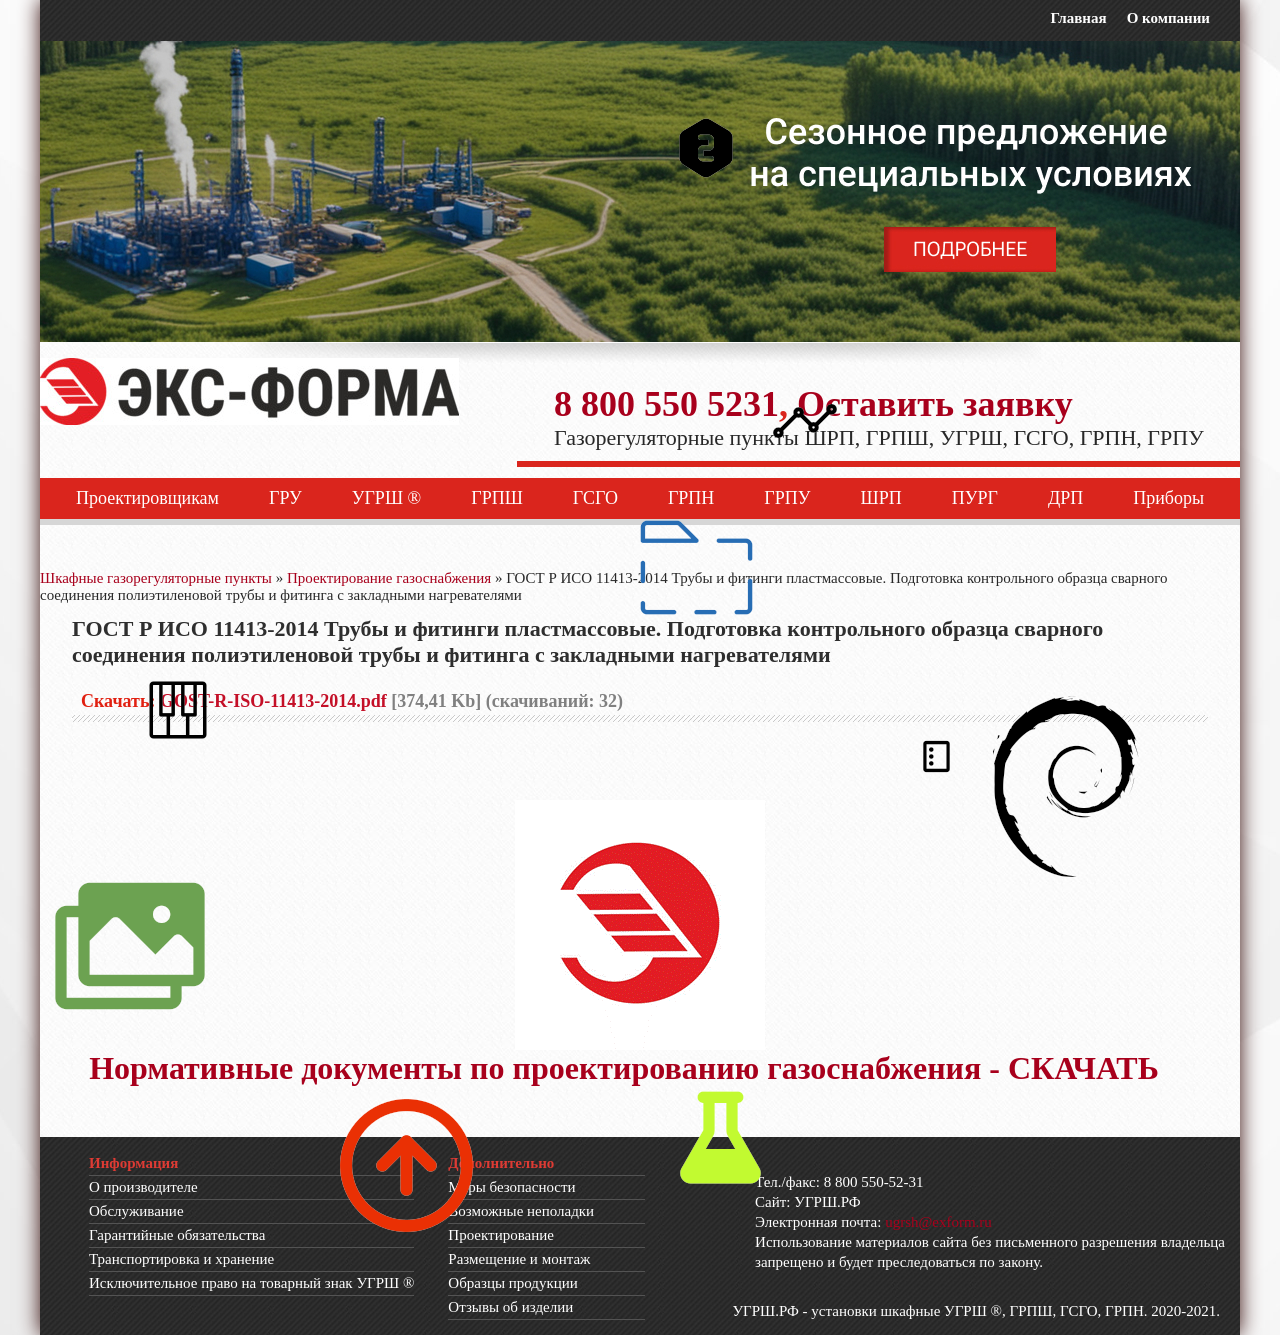 Image resolution: width=1280 pixels, height=1335 pixels. What do you see at coordinates (720, 1137) in the screenshot?
I see `access science or laboratory features` at bounding box center [720, 1137].